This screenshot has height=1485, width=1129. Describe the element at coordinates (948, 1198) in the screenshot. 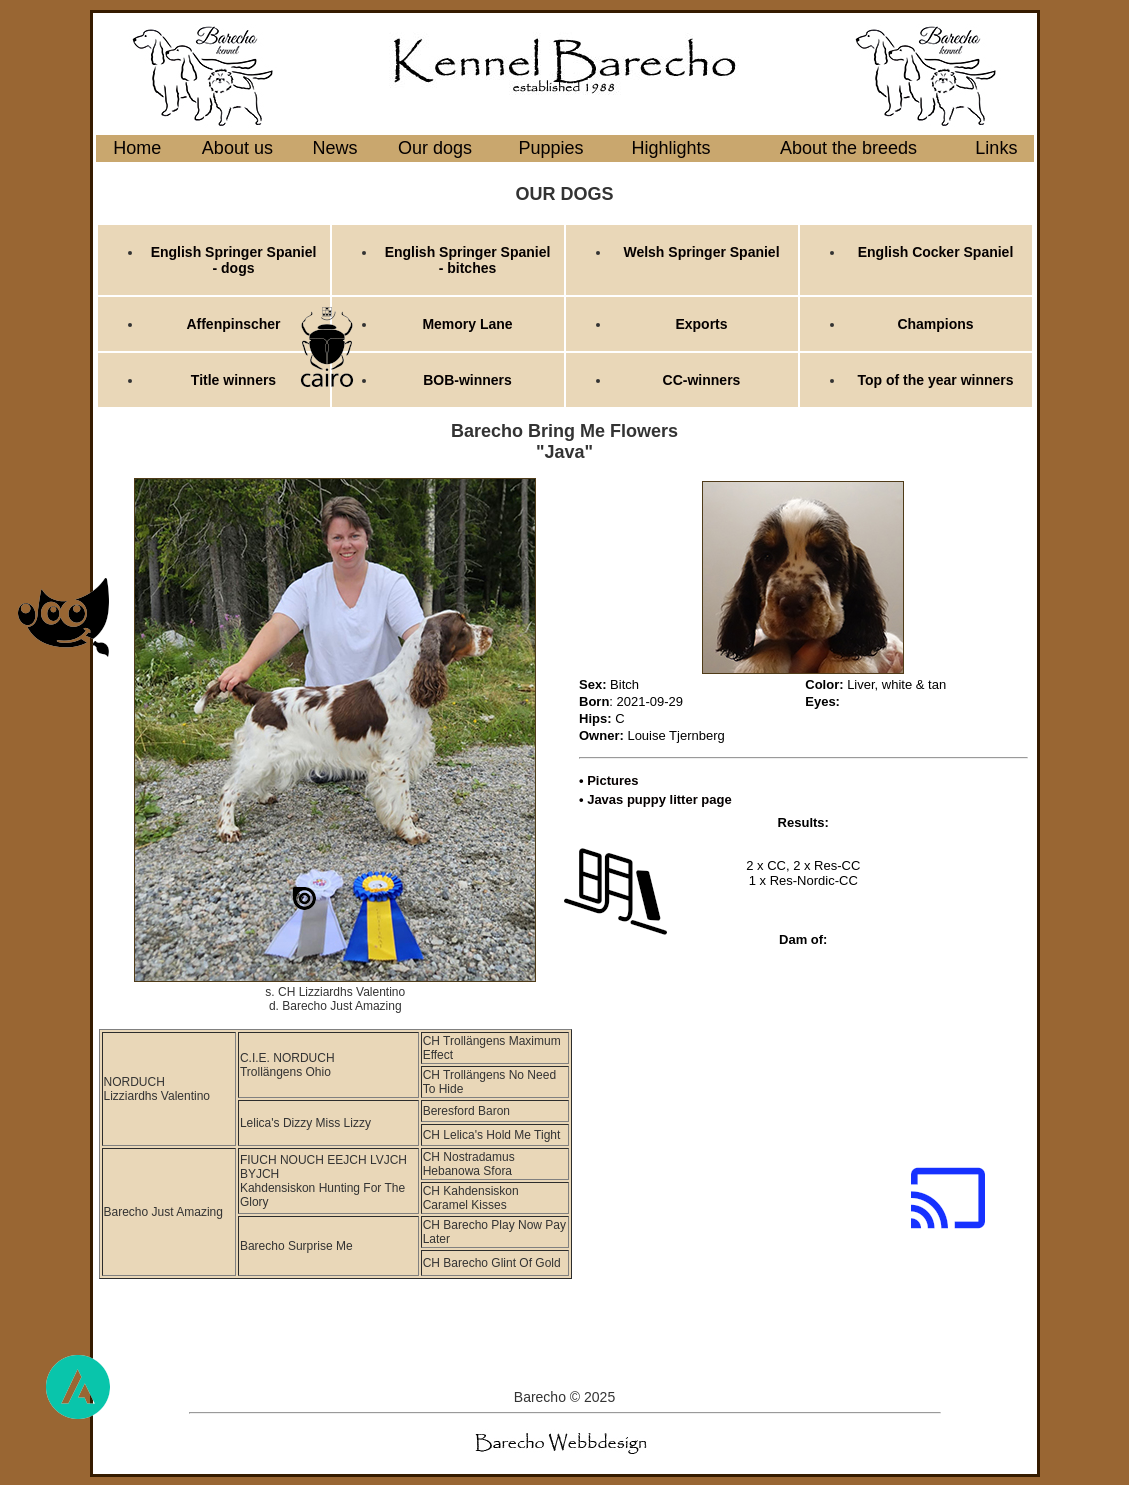

I see `cast media to a nearby device` at that location.